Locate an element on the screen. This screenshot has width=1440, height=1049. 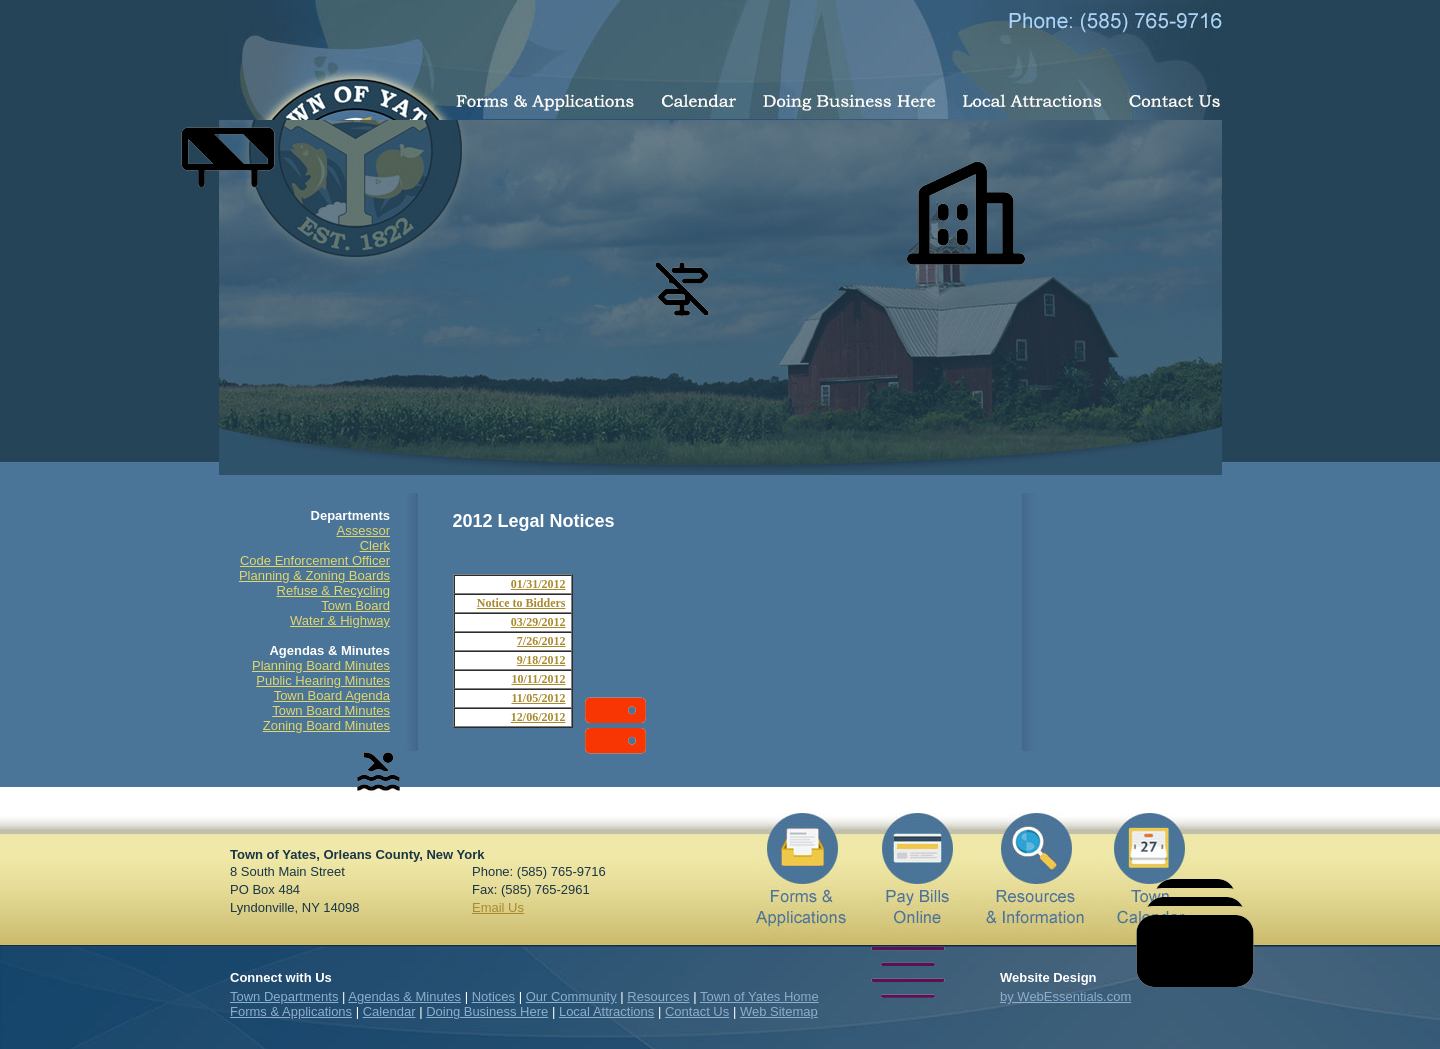
view pool or swimming amenities is located at coordinates (378, 771).